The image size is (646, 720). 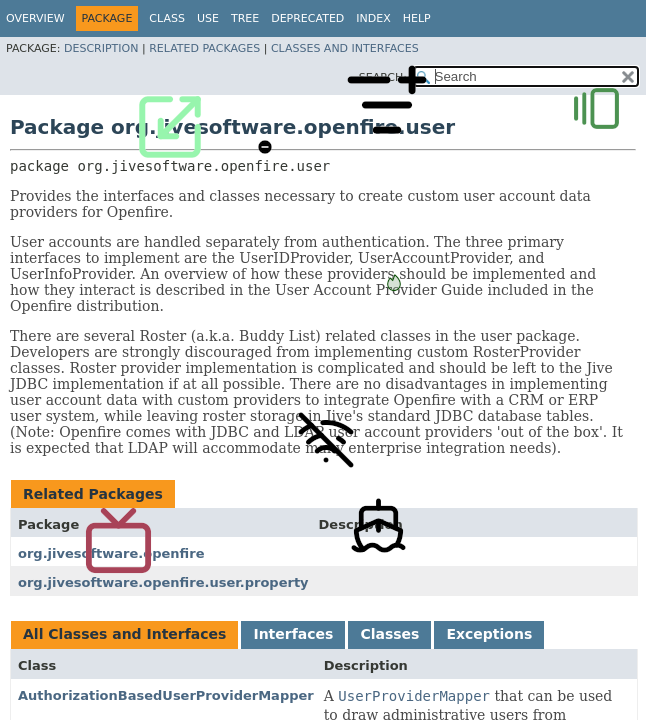 I want to click on view the last image in a horizontal gallery, so click(x=596, y=108).